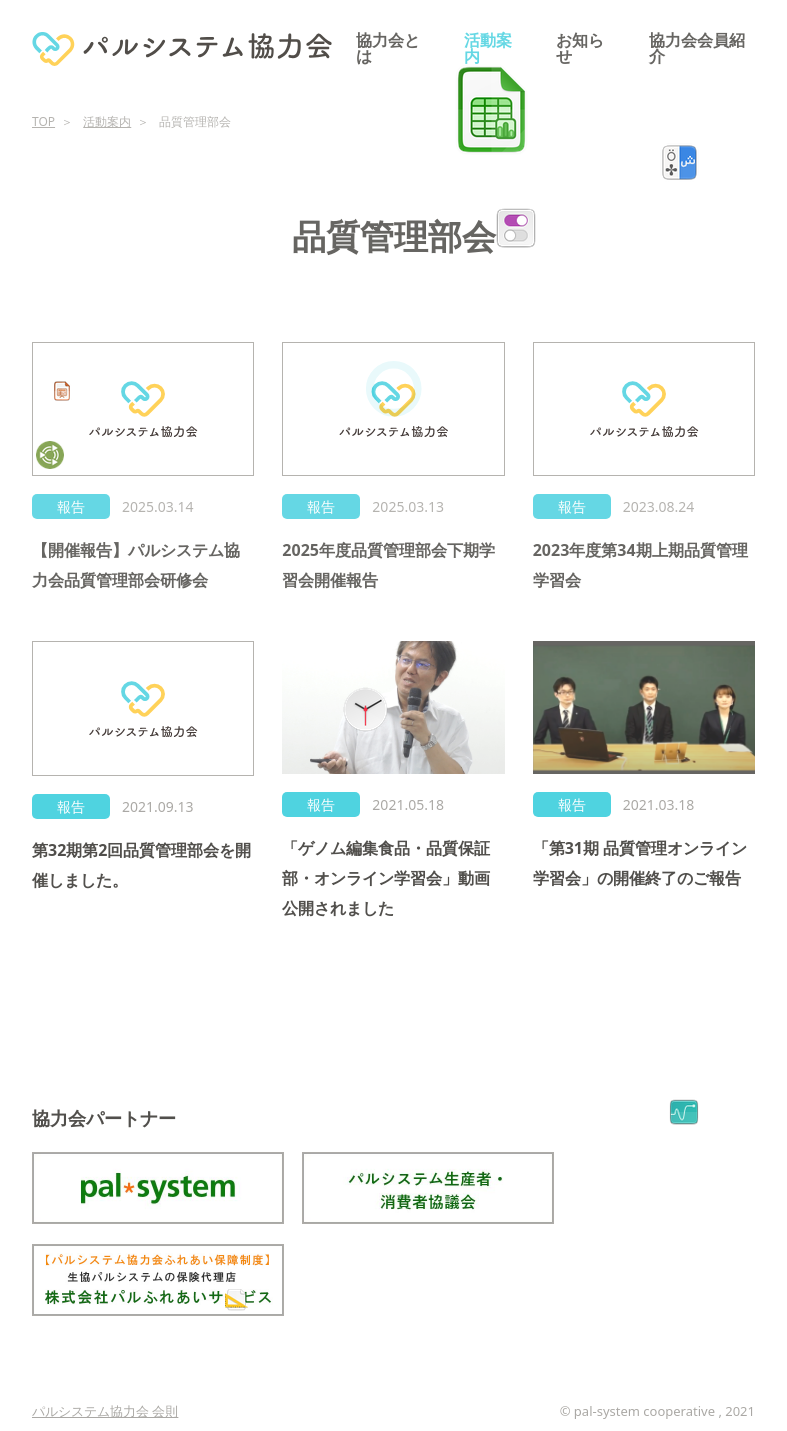  Describe the element at coordinates (679, 162) in the screenshot. I see `open character map application` at that location.